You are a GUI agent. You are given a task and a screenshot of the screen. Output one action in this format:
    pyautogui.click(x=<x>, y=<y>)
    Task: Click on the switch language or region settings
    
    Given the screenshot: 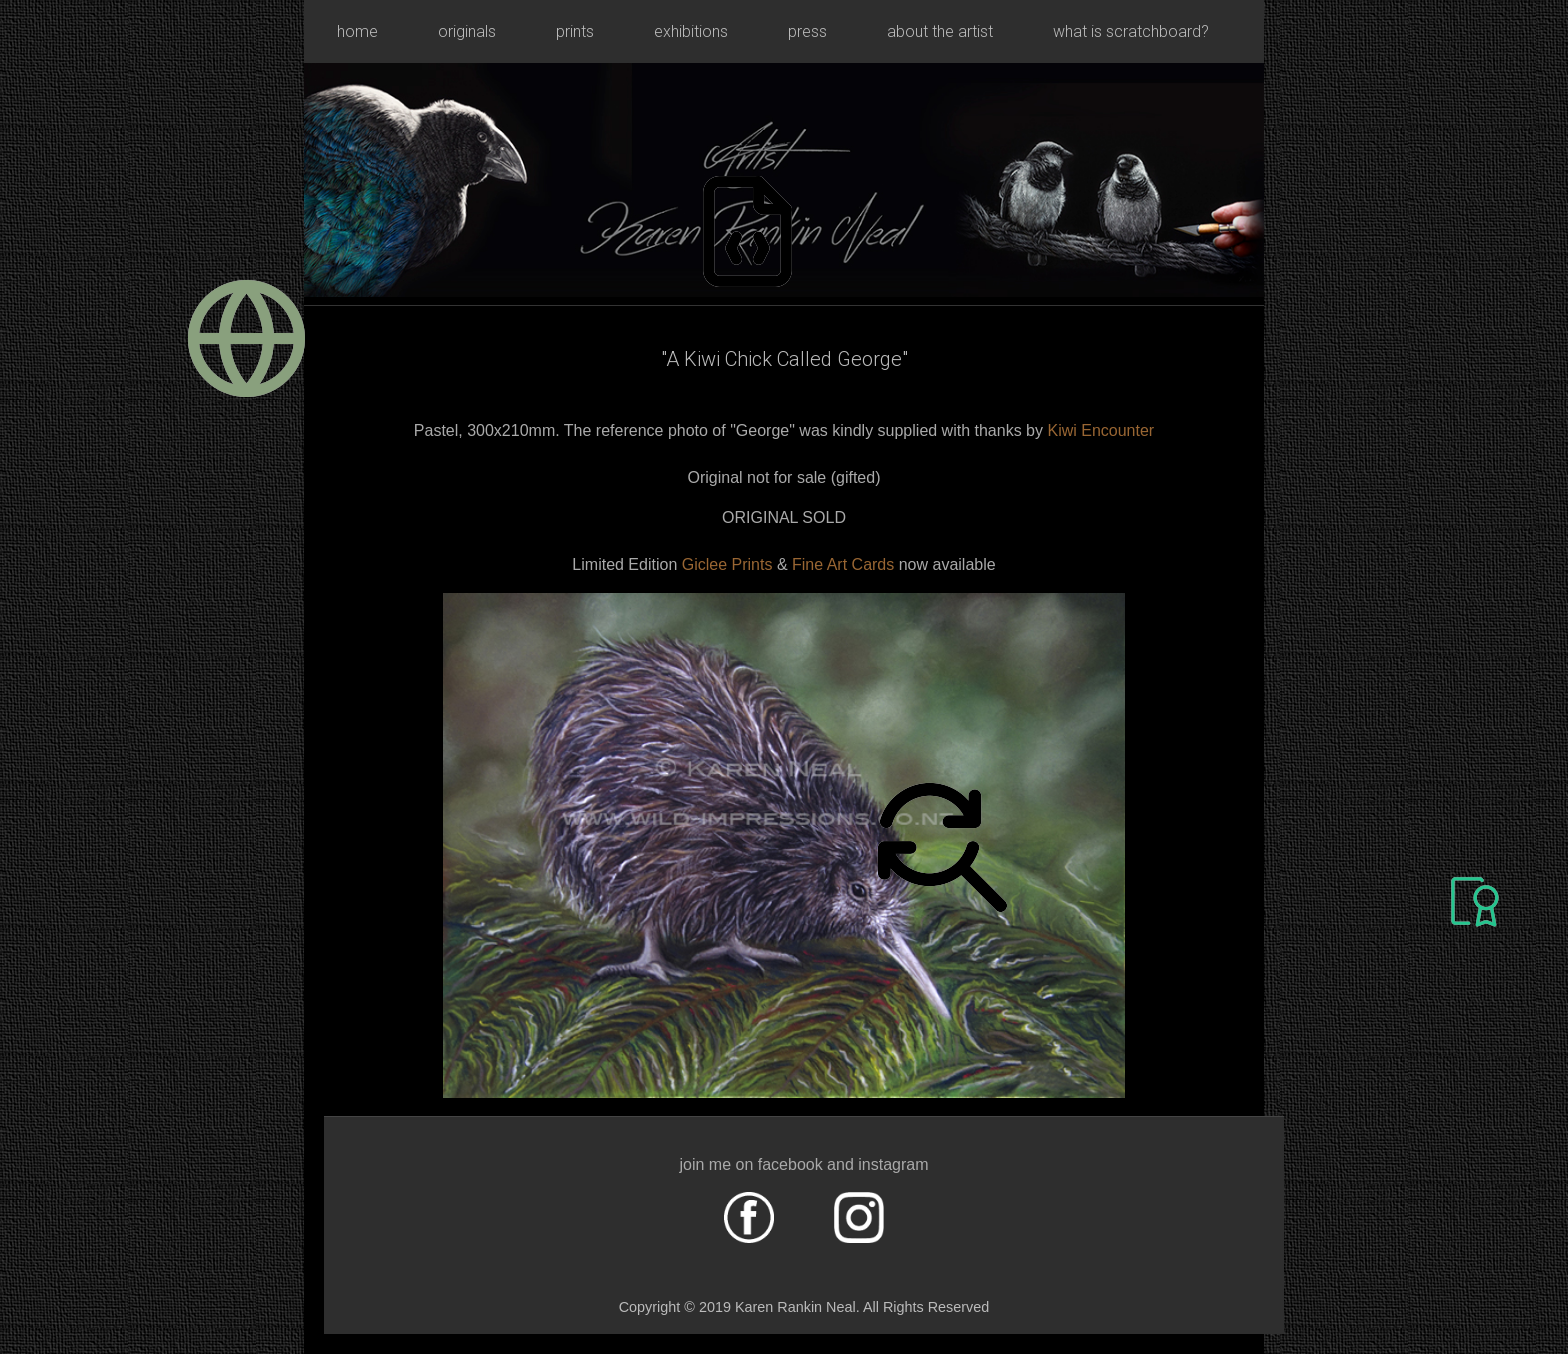 What is the action you would take?
    pyautogui.click(x=246, y=338)
    